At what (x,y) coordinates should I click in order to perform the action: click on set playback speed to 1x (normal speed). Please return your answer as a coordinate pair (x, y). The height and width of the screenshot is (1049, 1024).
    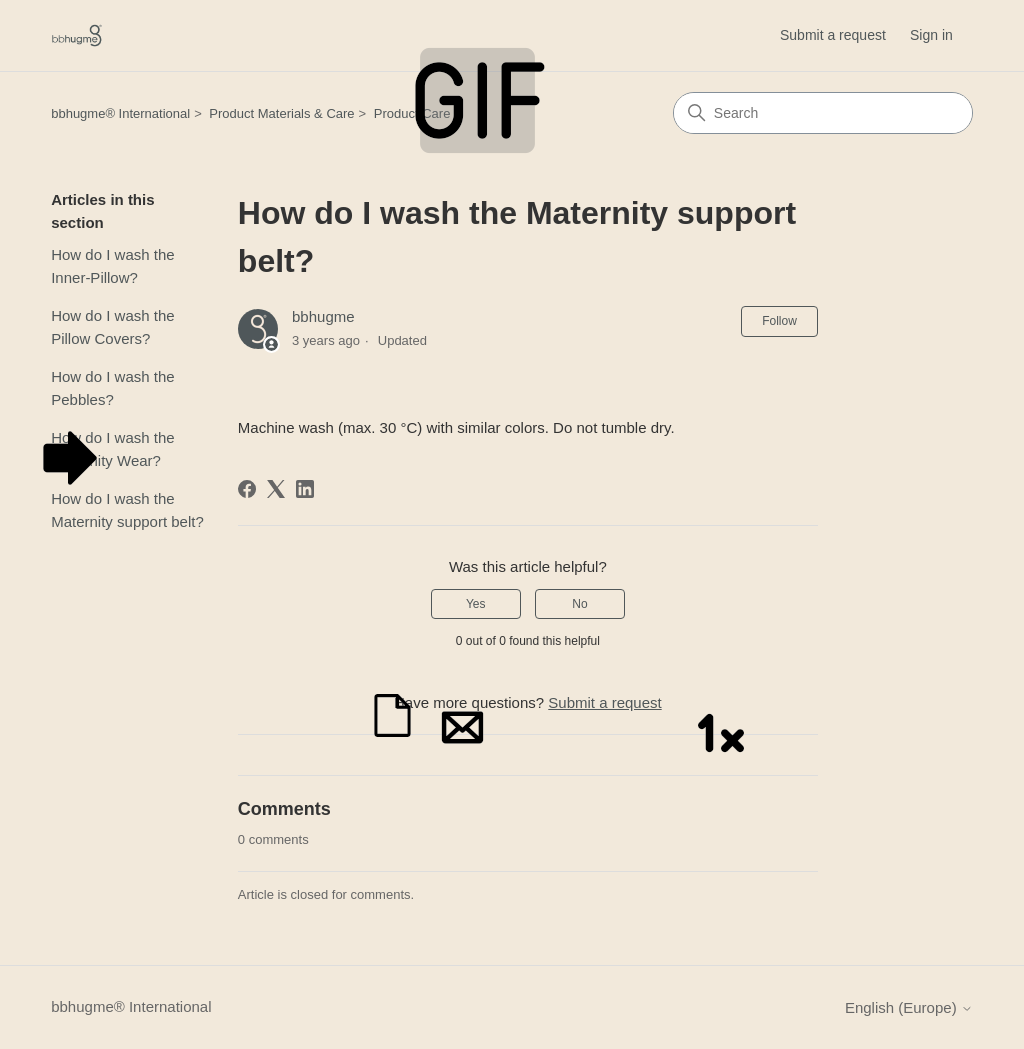
    Looking at the image, I should click on (721, 733).